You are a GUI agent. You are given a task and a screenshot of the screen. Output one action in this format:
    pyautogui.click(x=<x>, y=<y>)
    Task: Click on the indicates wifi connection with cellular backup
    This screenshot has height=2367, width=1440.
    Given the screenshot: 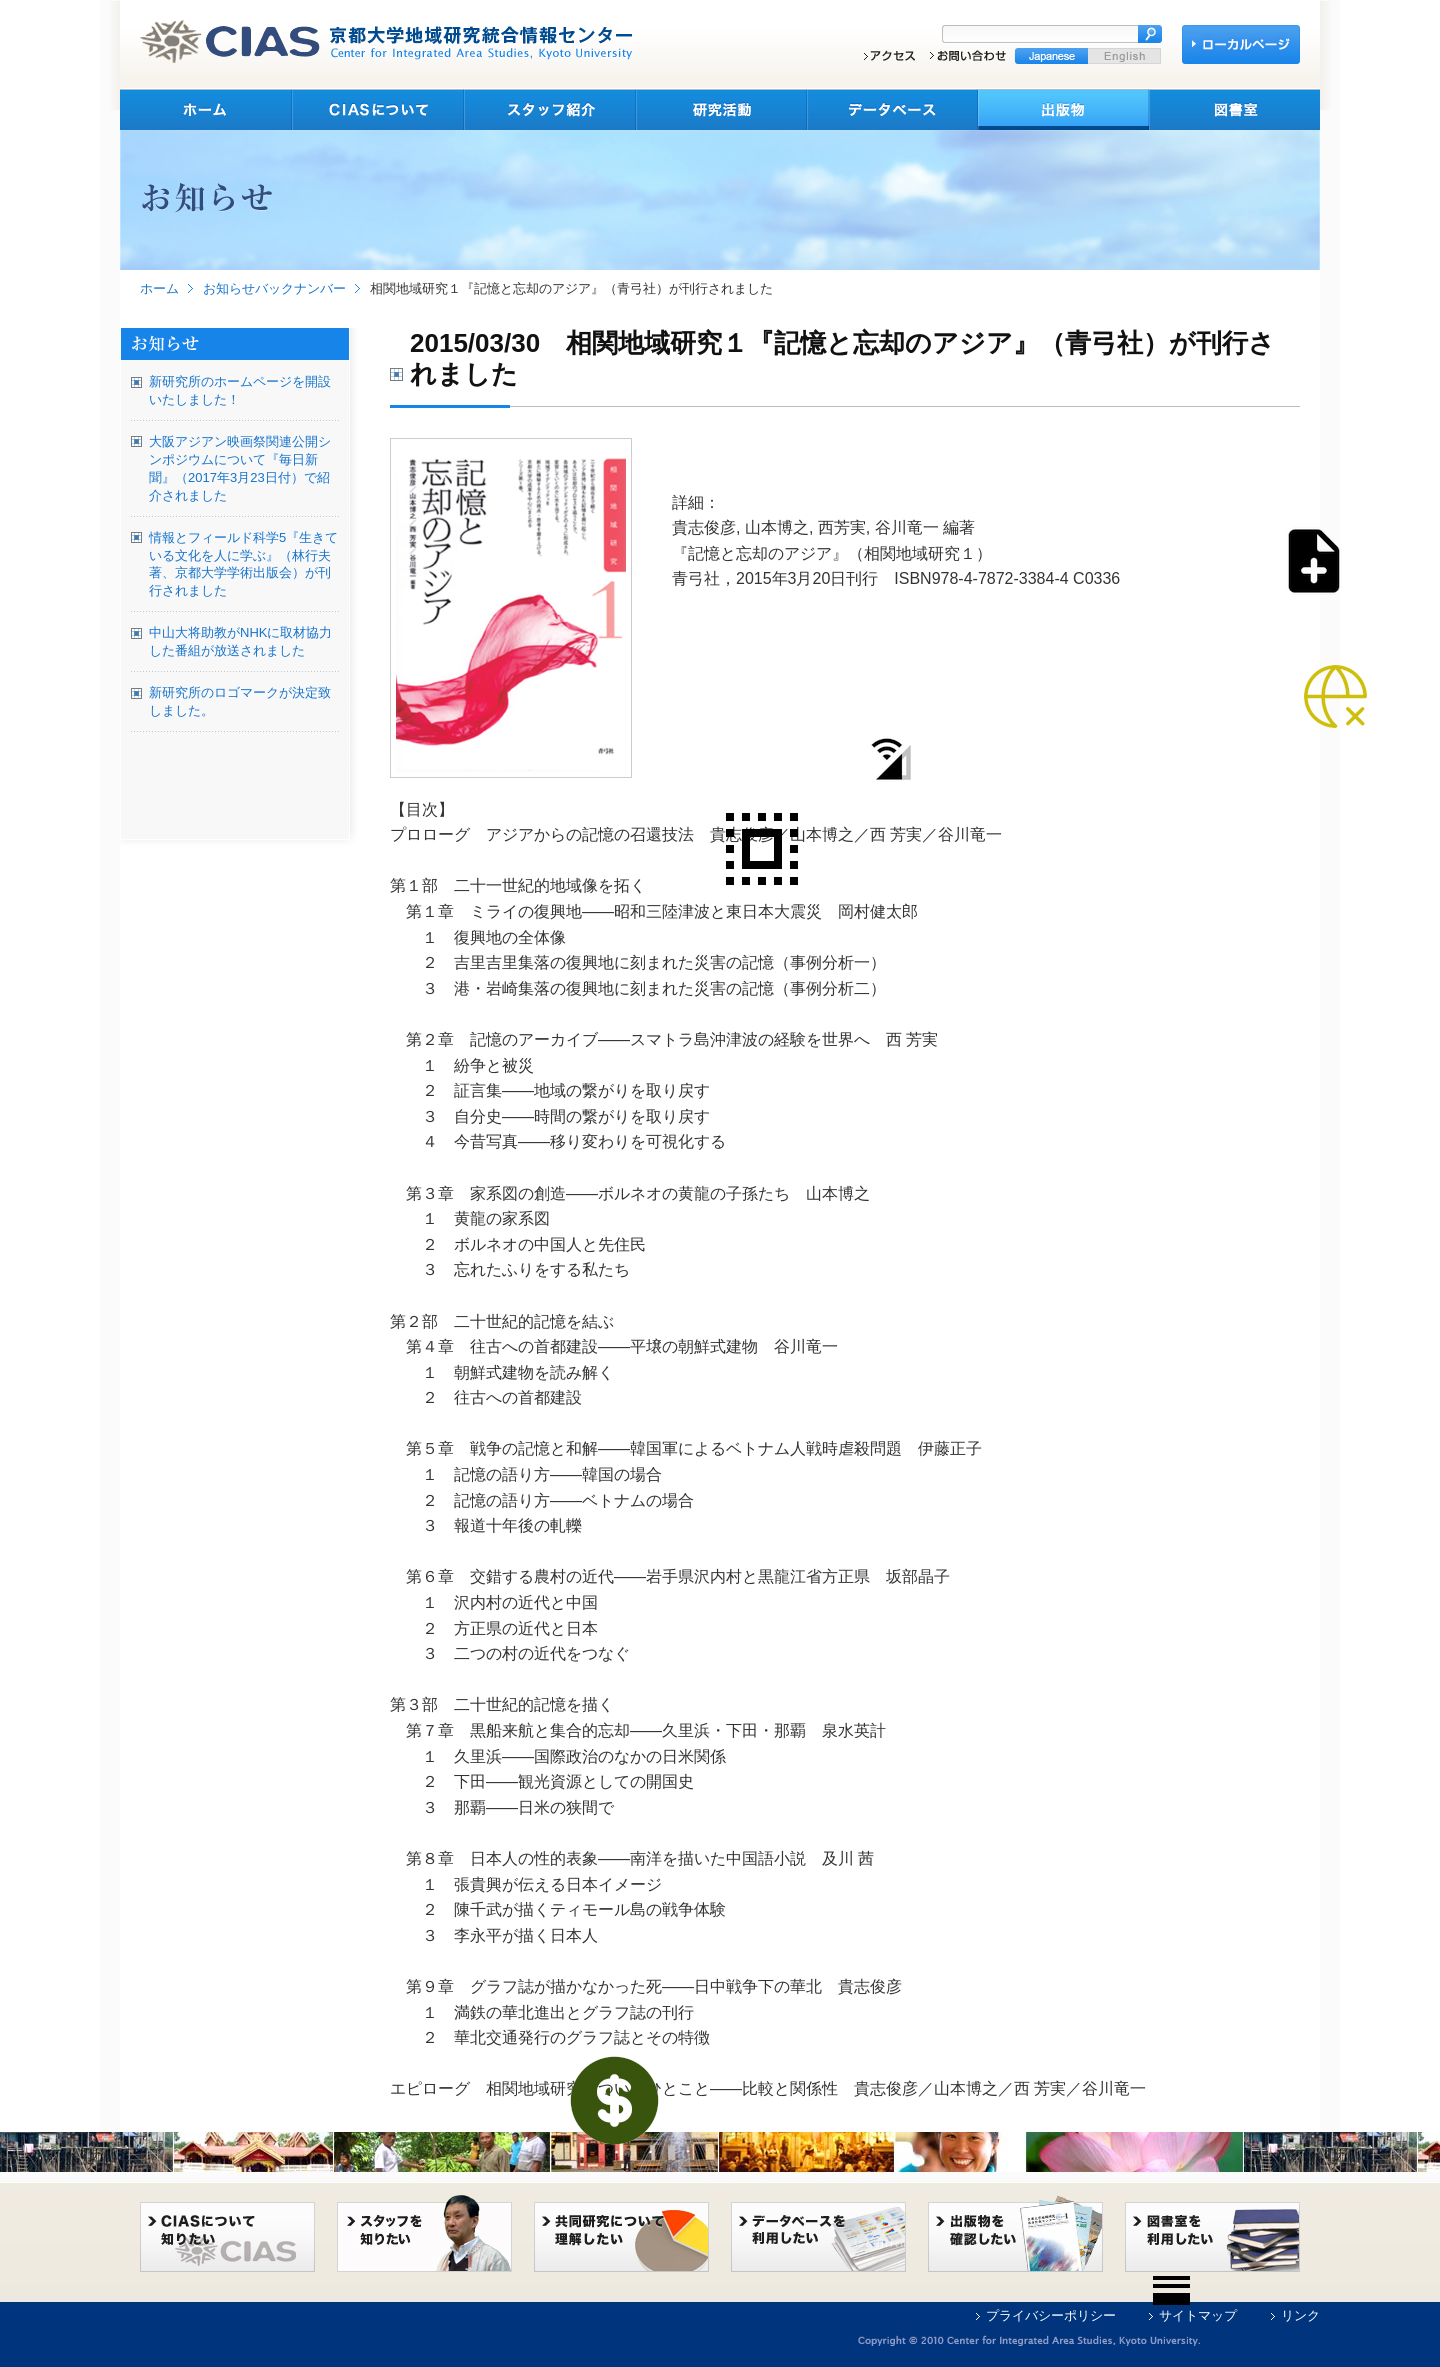 What is the action you would take?
    pyautogui.click(x=889, y=758)
    